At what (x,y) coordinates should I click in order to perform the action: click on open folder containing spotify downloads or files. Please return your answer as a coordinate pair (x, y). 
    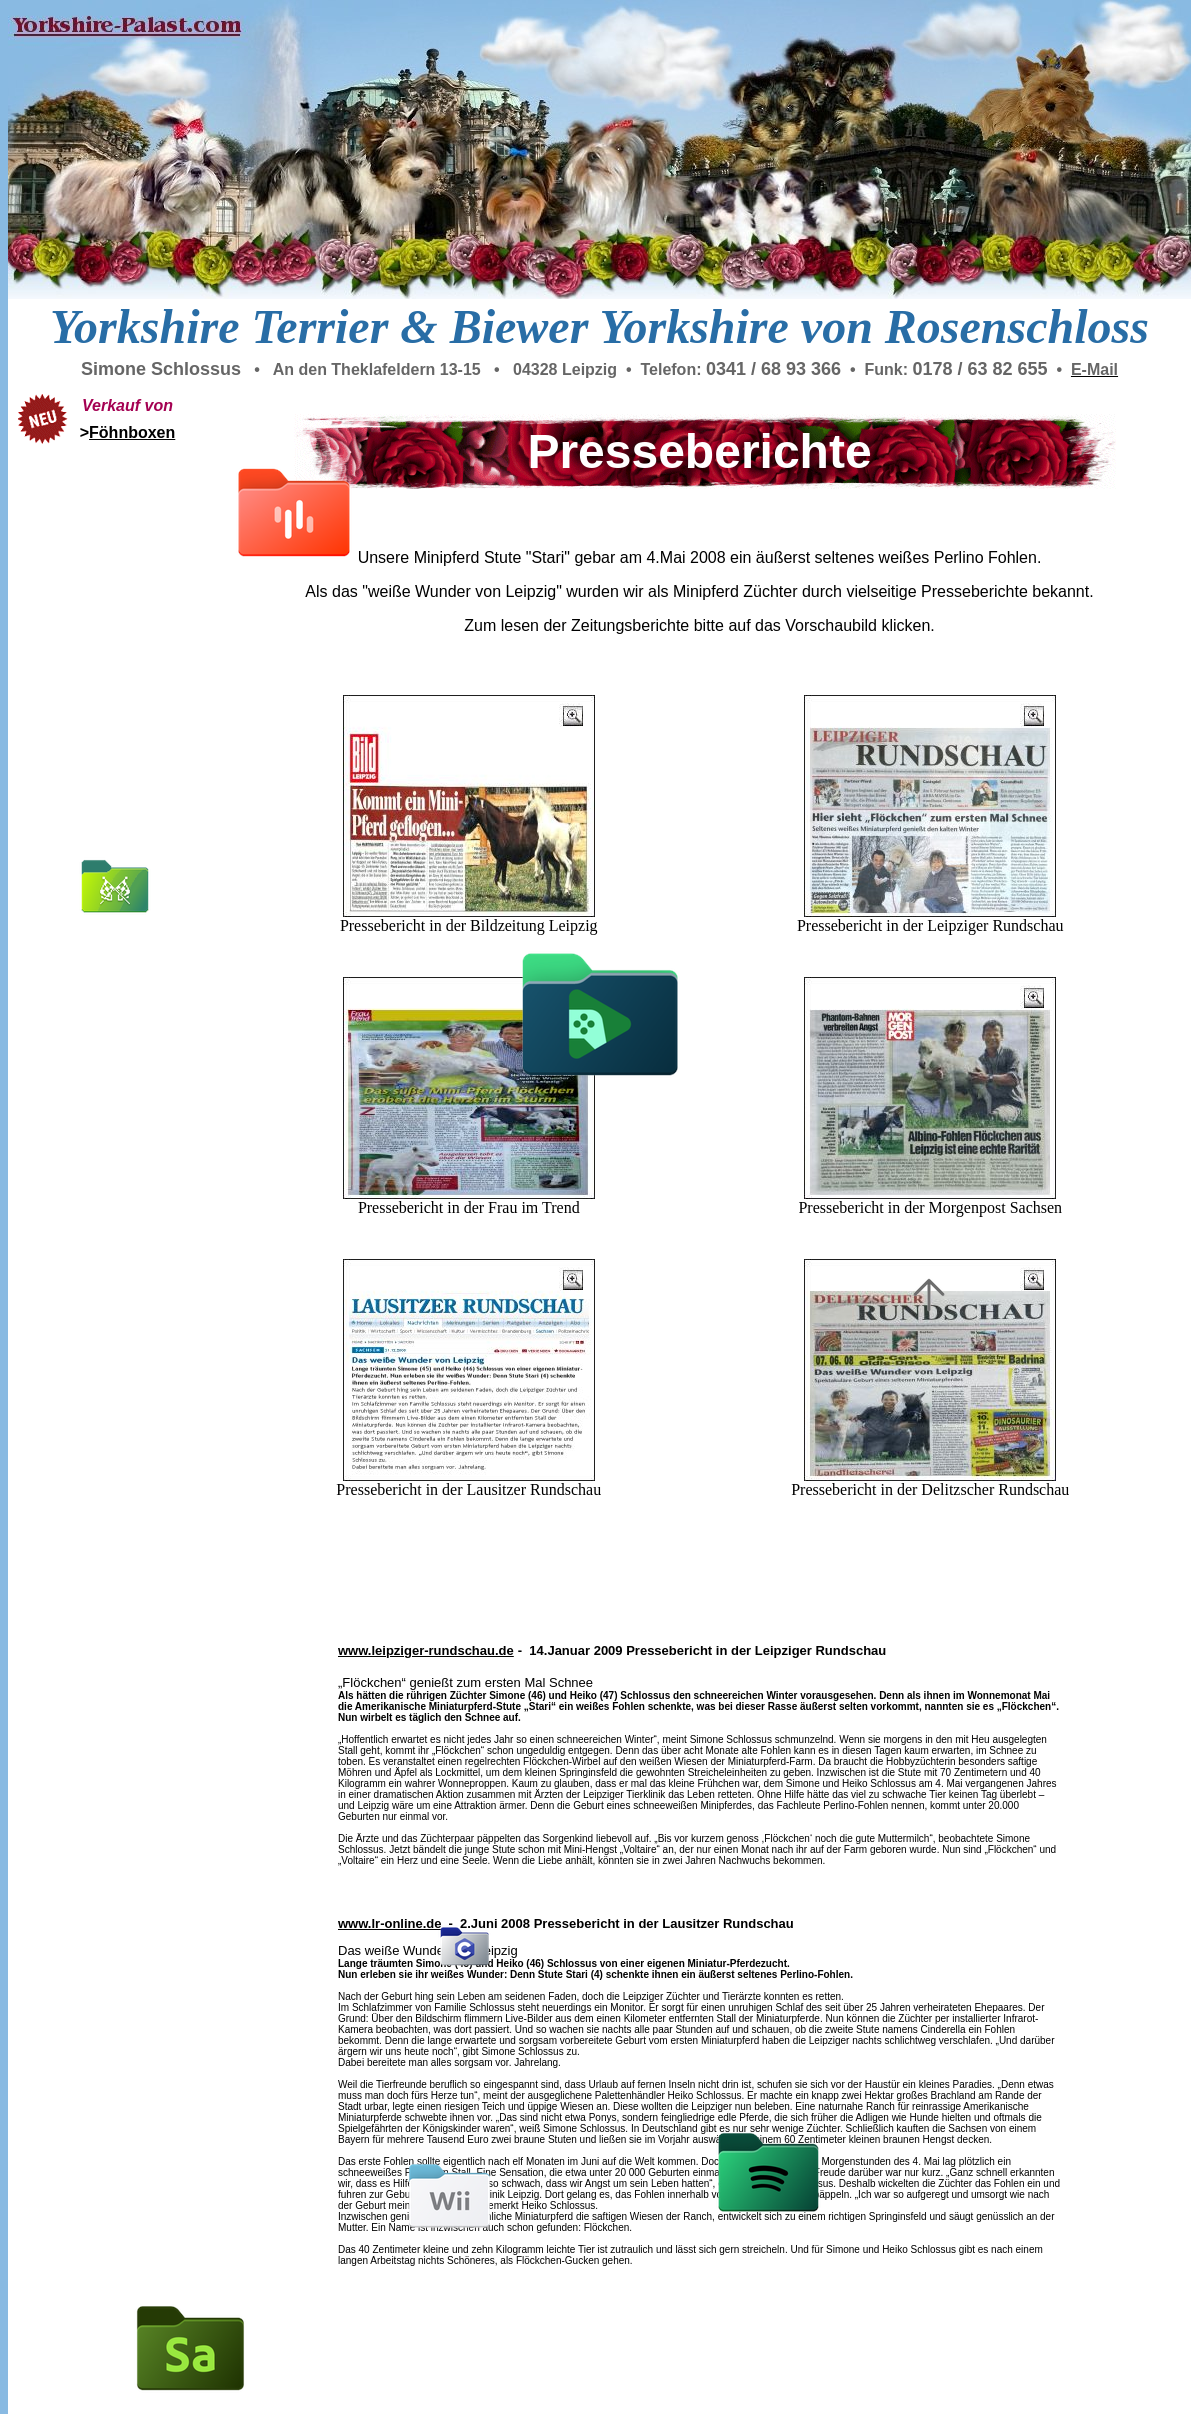
    Looking at the image, I should click on (768, 2175).